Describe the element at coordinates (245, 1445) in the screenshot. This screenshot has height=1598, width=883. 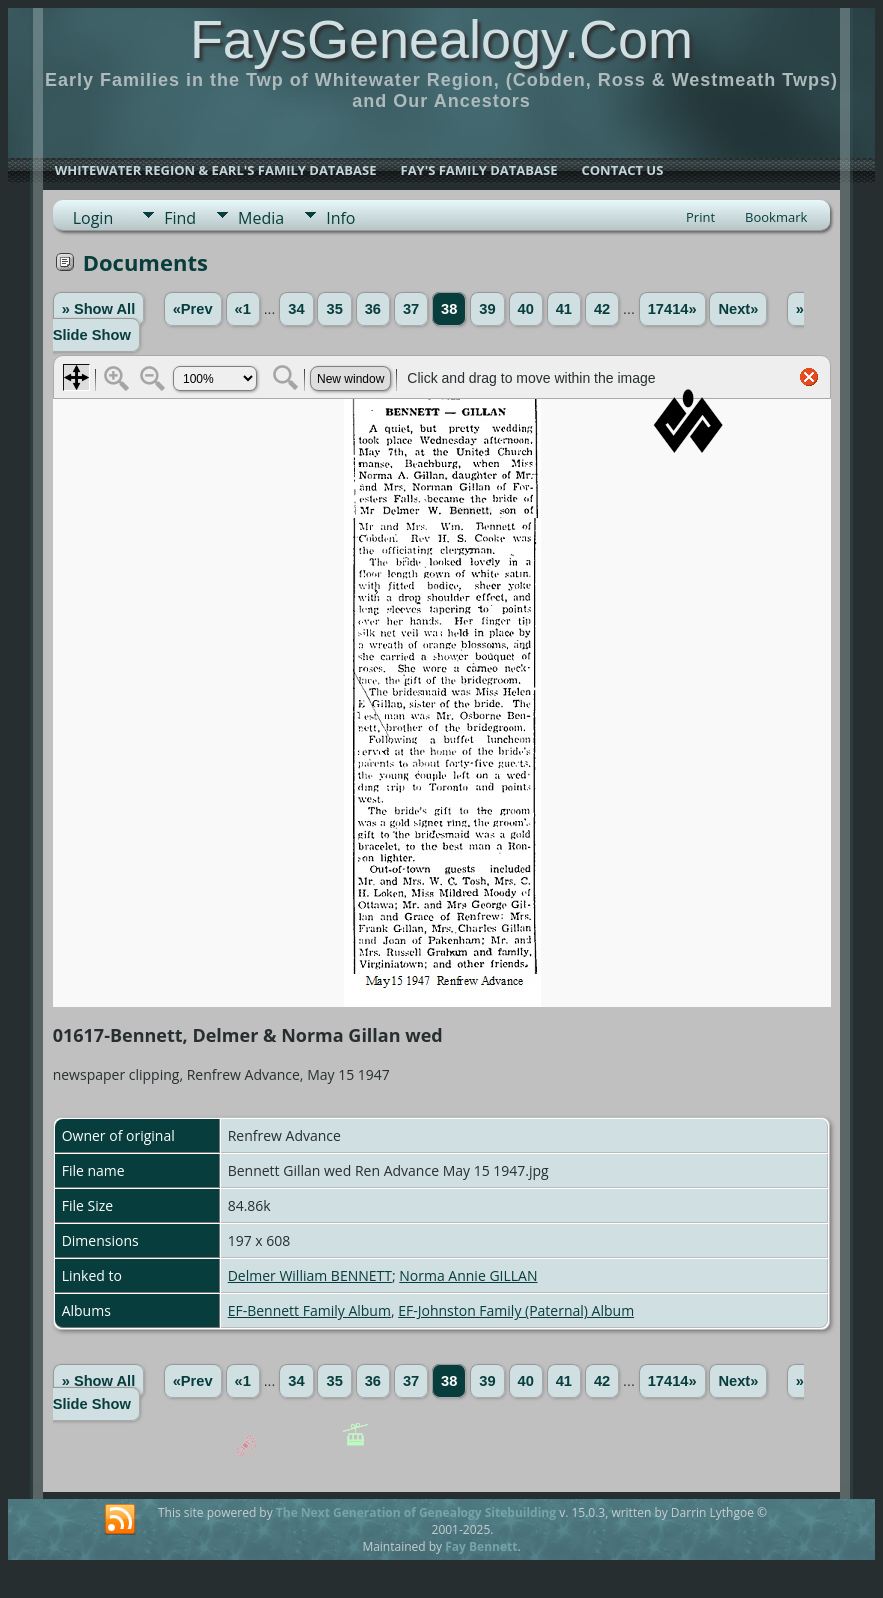
I see `crafting or knitting category in a game` at that location.